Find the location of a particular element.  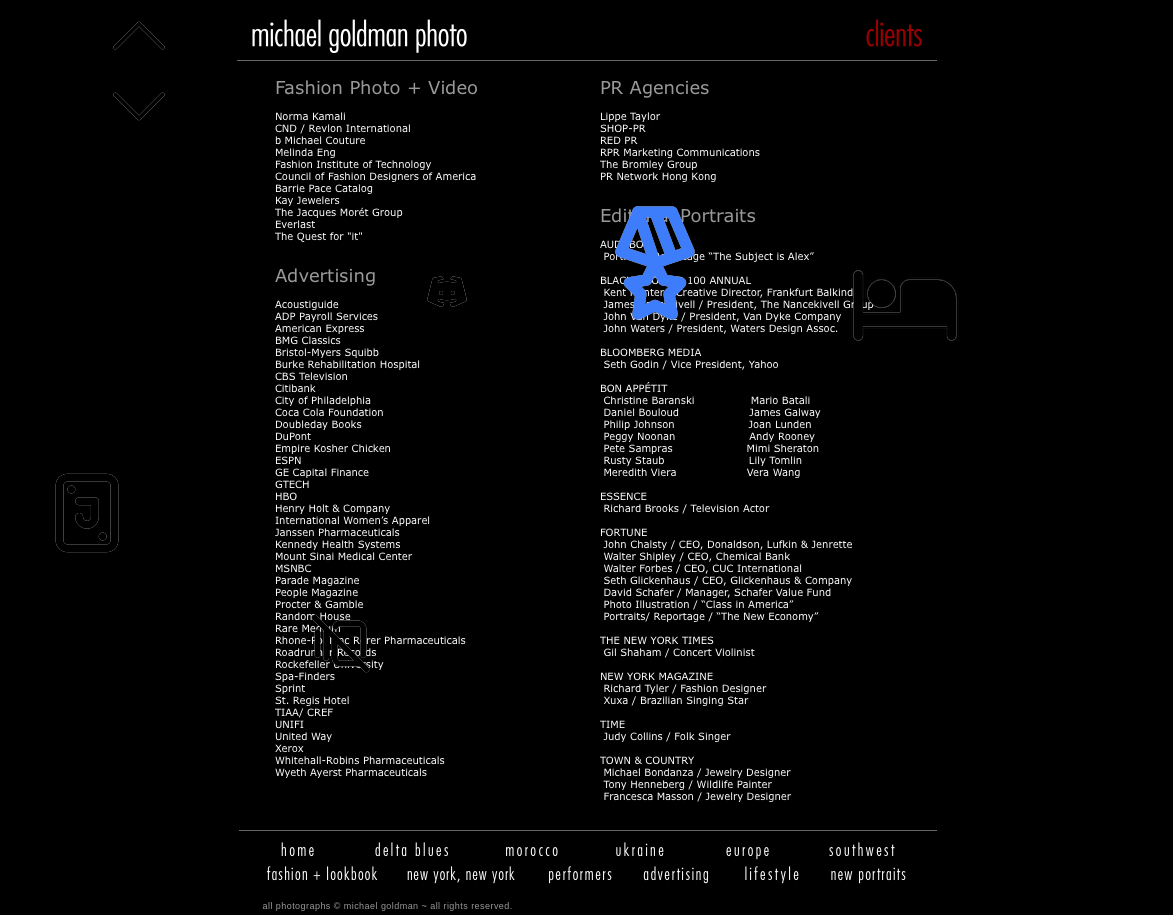

open Discord app is located at coordinates (447, 291).